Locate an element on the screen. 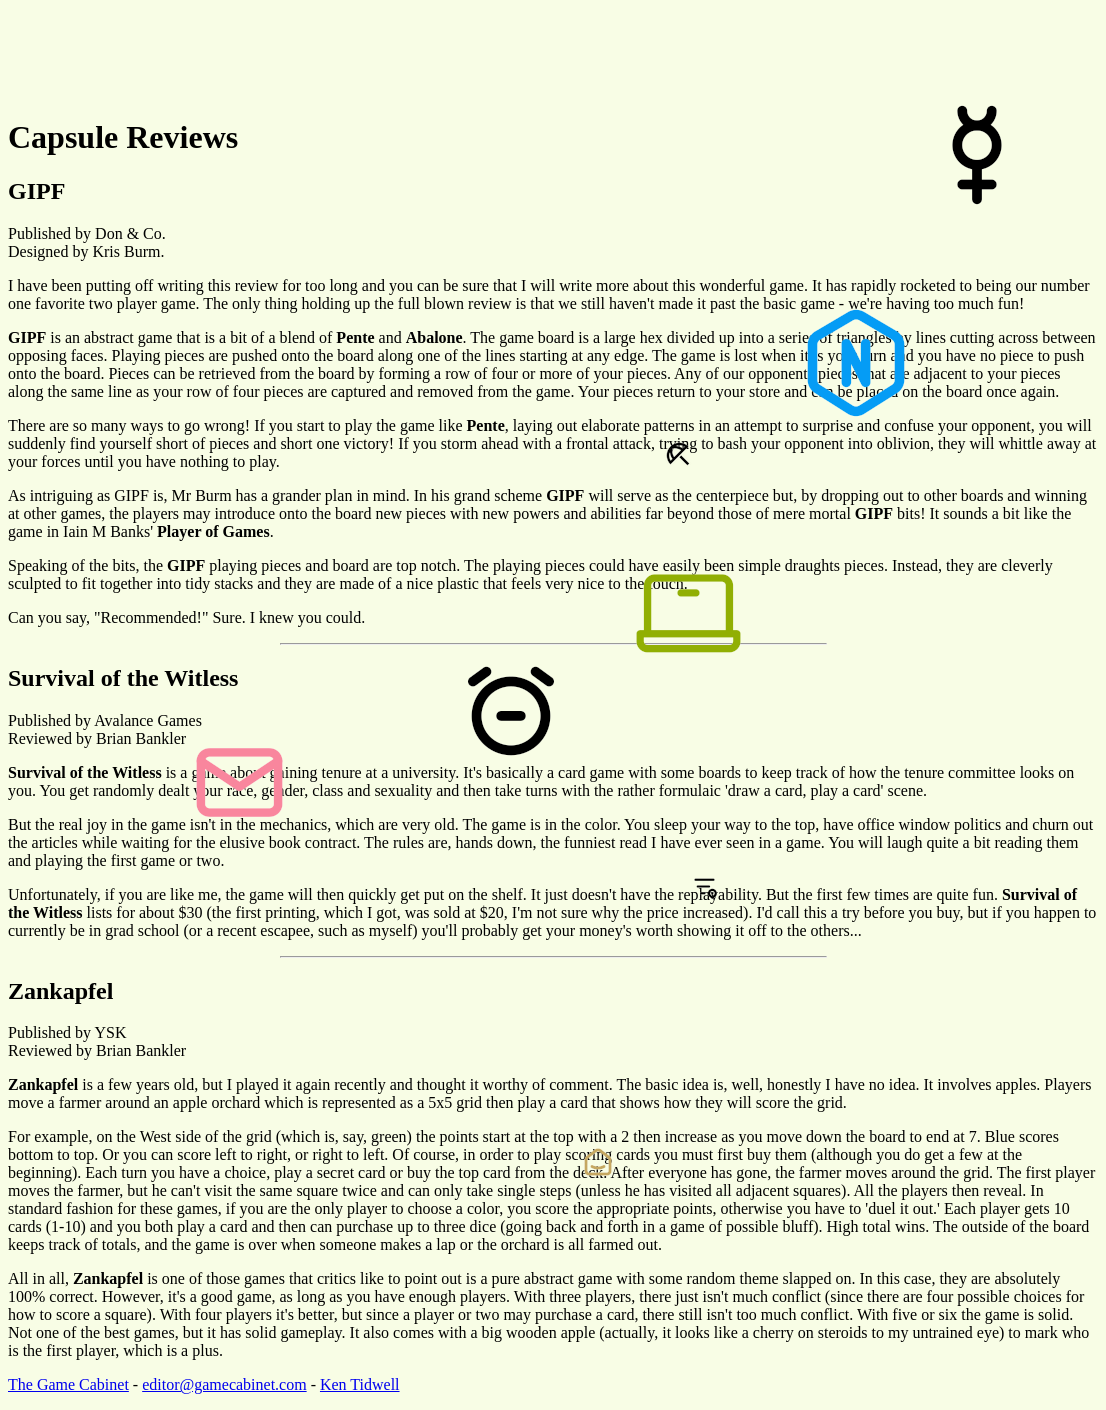 The image size is (1106, 1410). switch to desktop view is located at coordinates (688, 611).